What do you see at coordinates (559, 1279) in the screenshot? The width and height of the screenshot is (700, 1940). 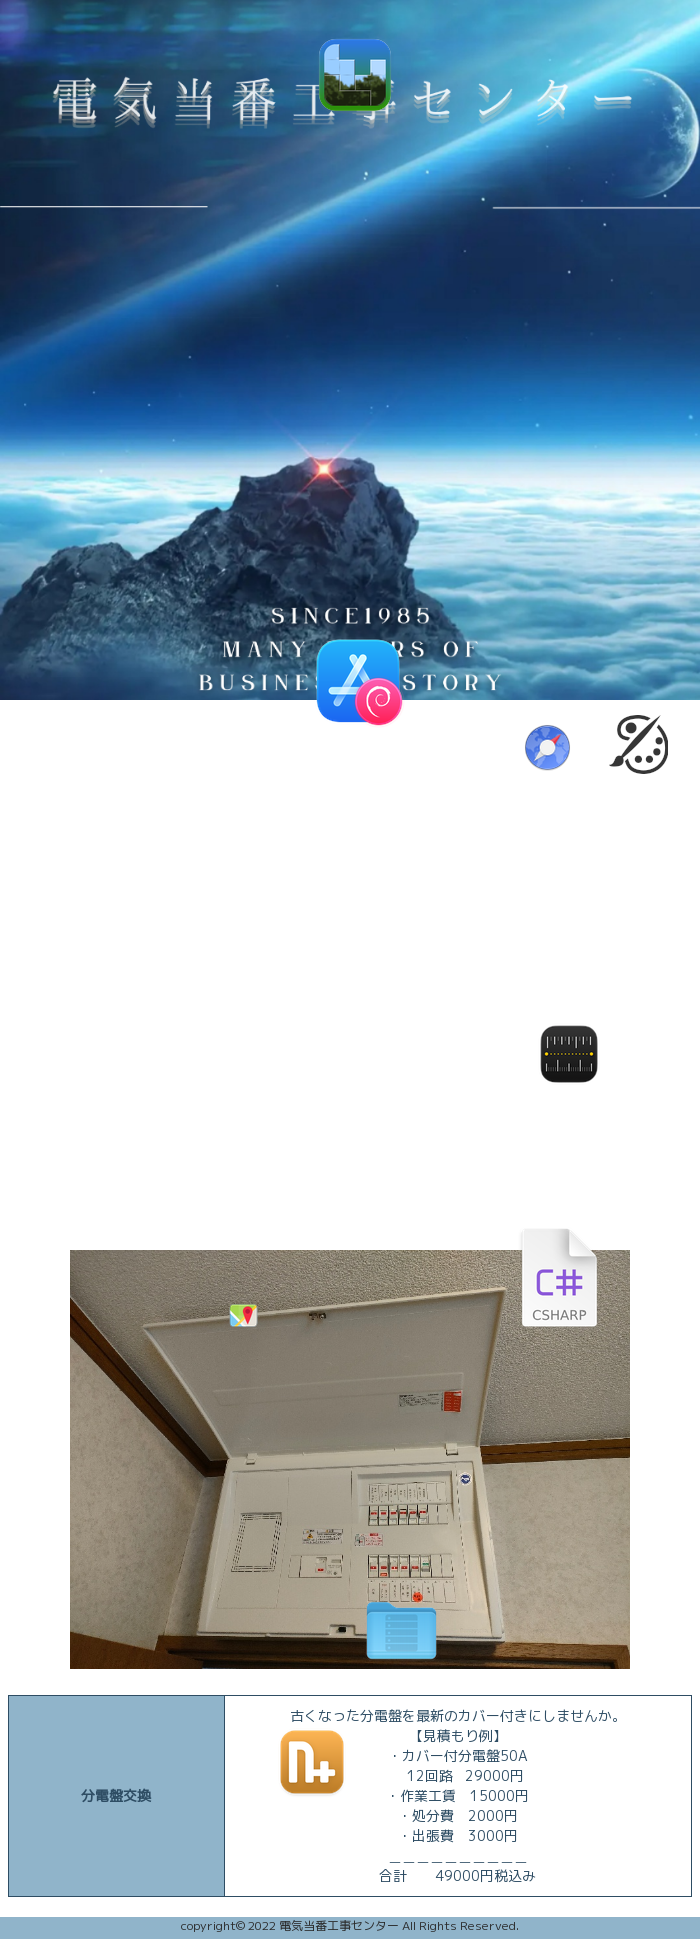 I see `a C# source code file` at bounding box center [559, 1279].